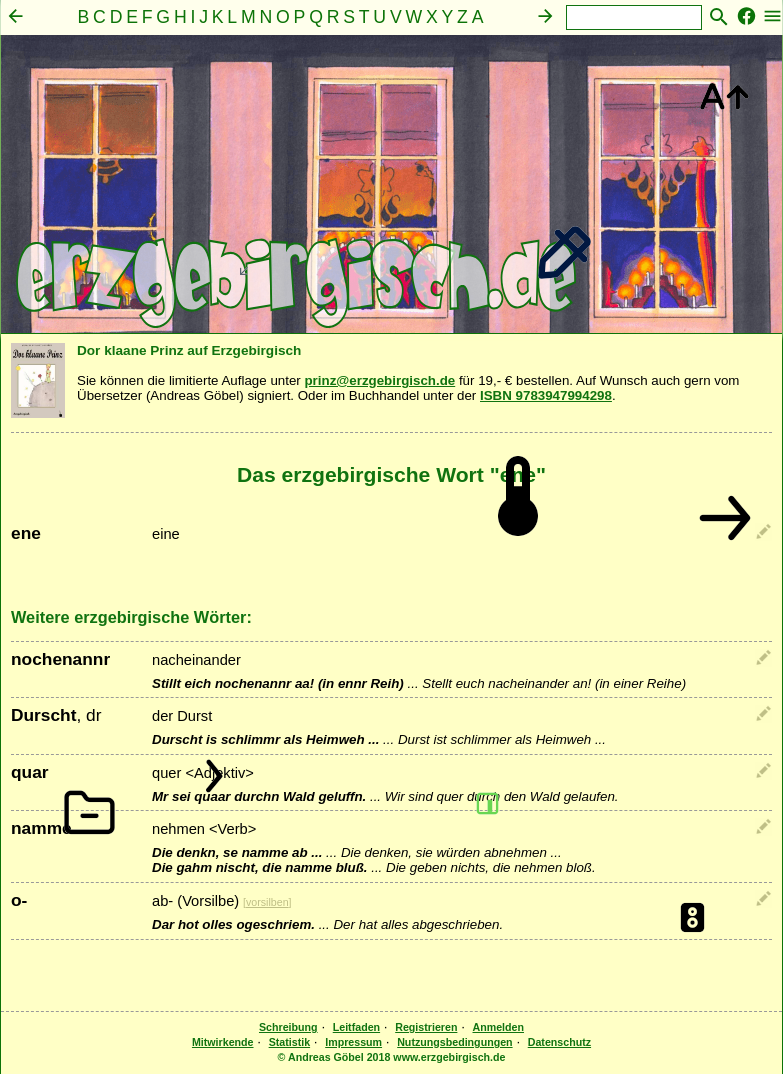  I want to click on navigate to the next item or screen, so click(213, 776).